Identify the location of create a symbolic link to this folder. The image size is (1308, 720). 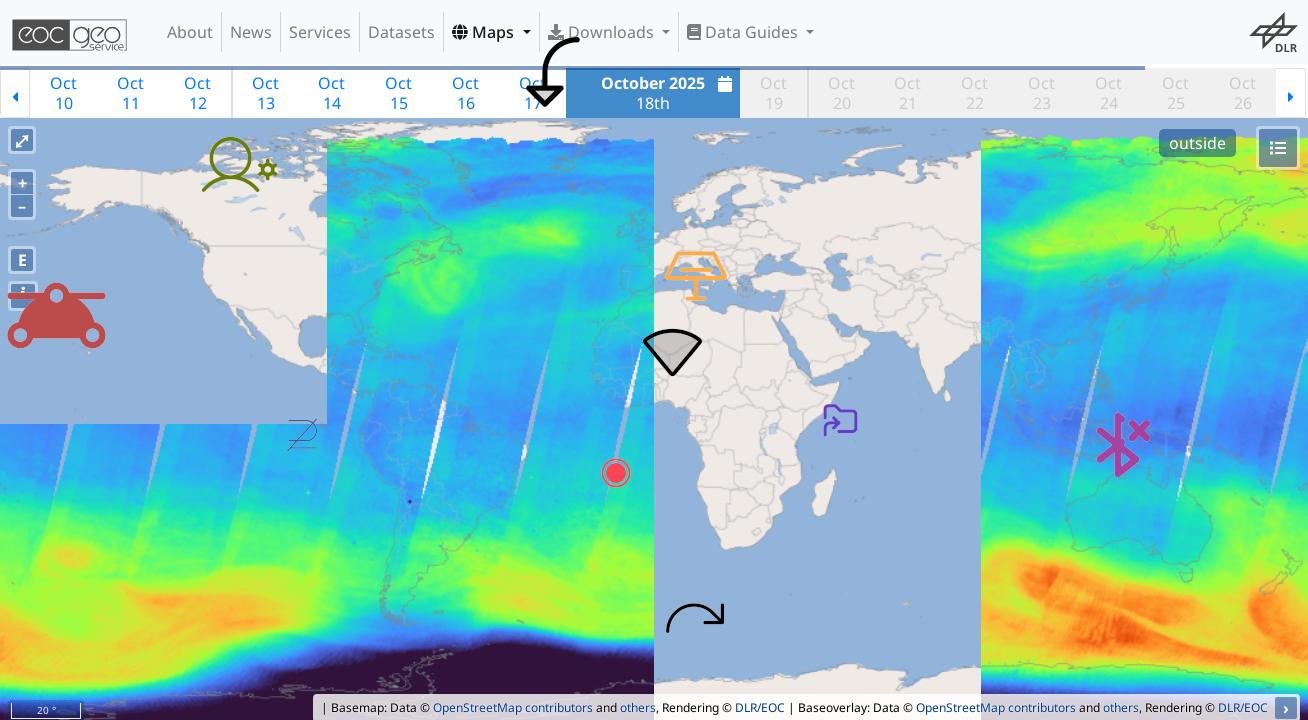
(840, 419).